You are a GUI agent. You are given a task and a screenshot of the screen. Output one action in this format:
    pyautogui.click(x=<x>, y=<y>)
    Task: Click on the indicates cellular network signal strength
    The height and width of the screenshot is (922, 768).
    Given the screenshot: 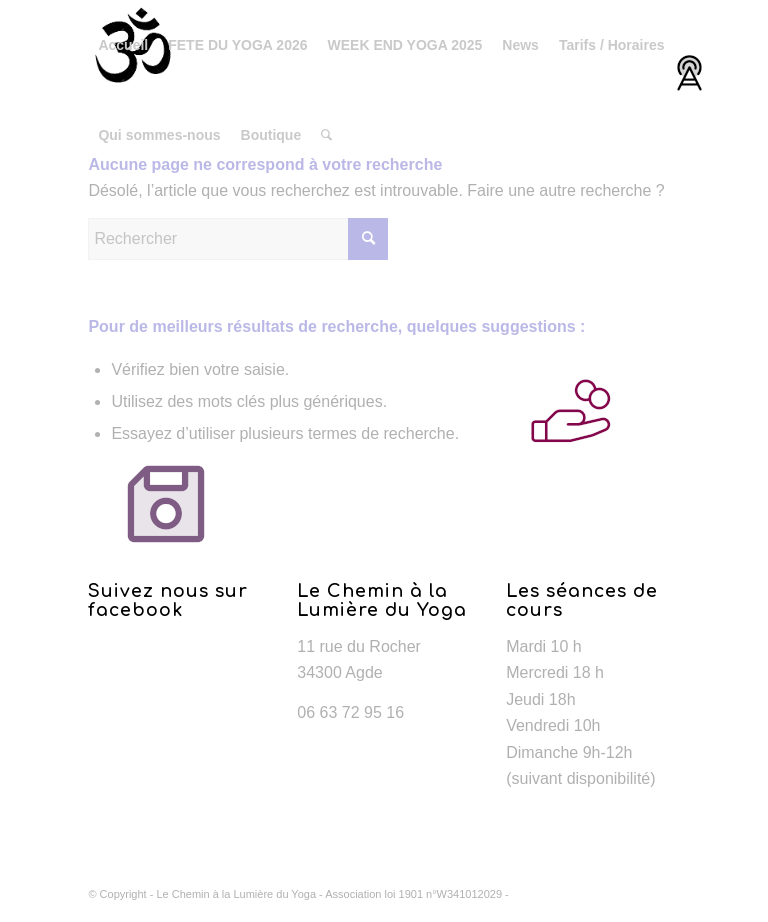 What is the action you would take?
    pyautogui.click(x=689, y=73)
    